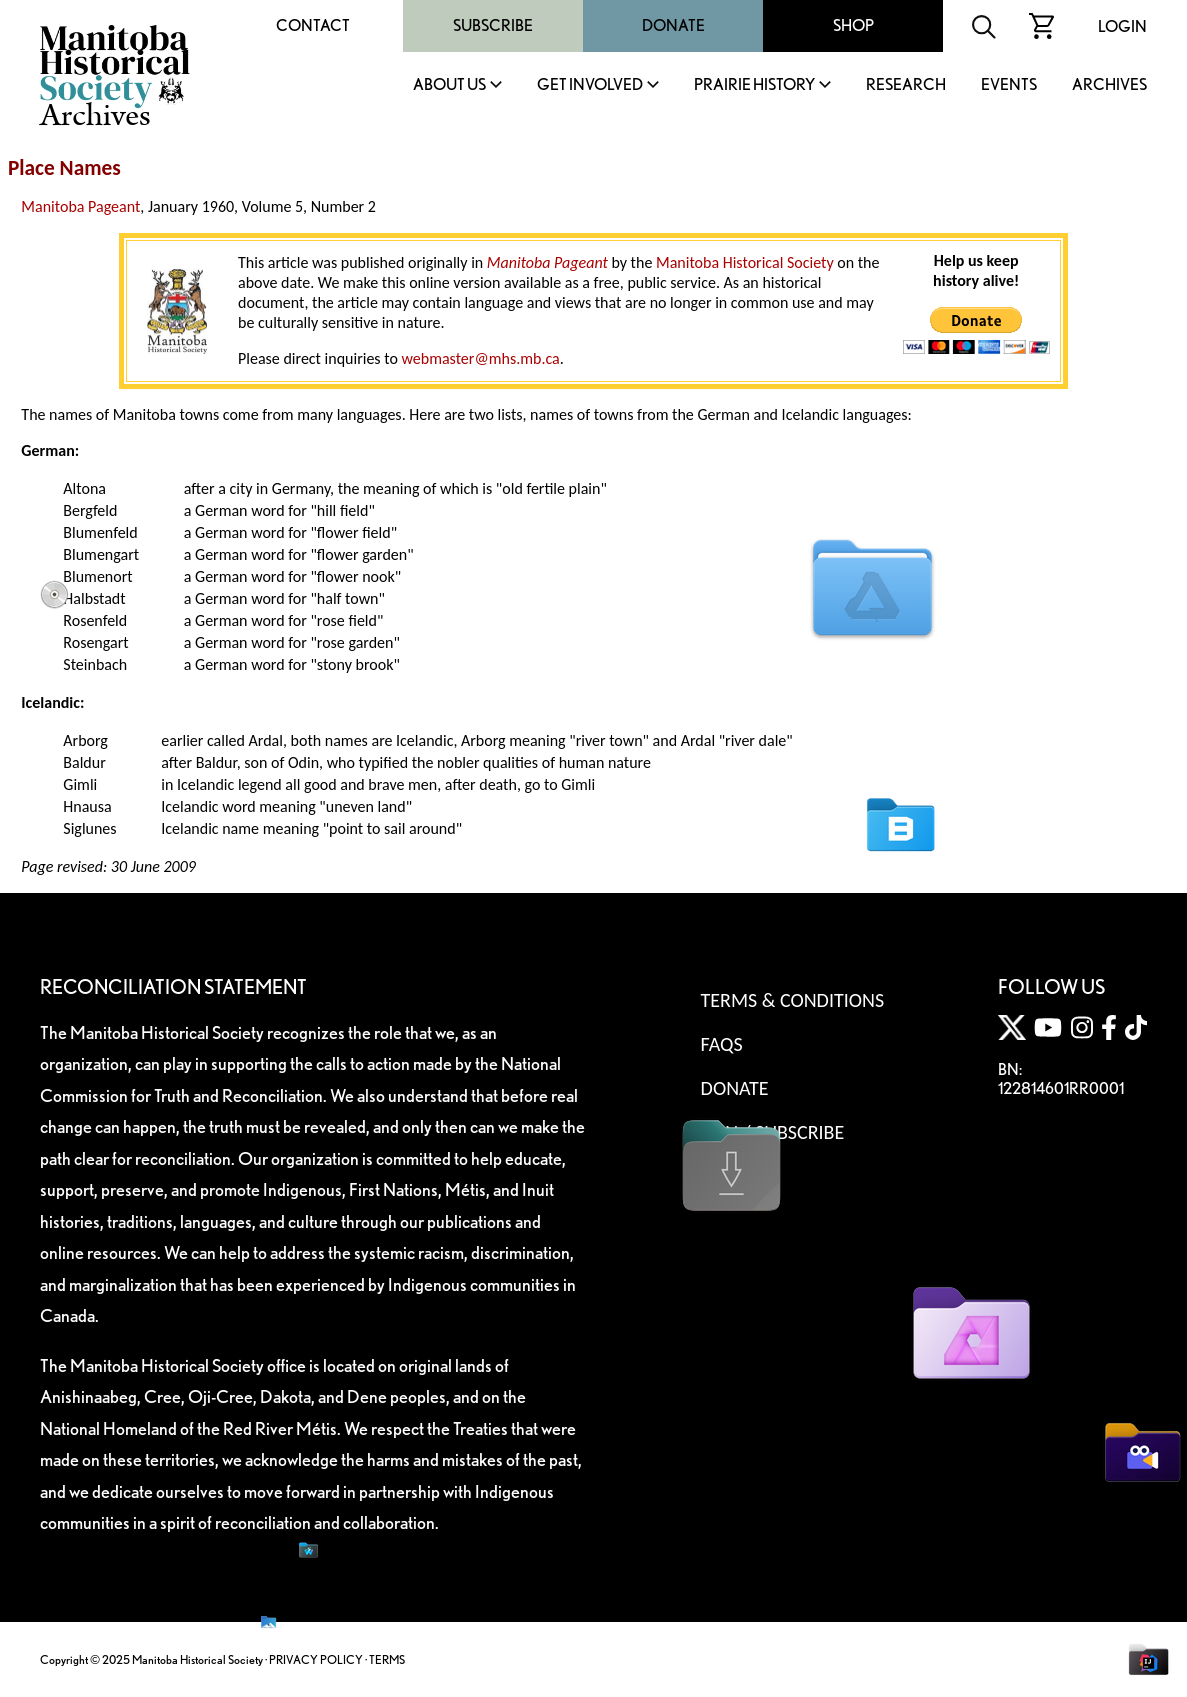  Describe the element at coordinates (1148, 1660) in the screenshot. I see `open folder containing IntelliJ IDEA projects` at that location.